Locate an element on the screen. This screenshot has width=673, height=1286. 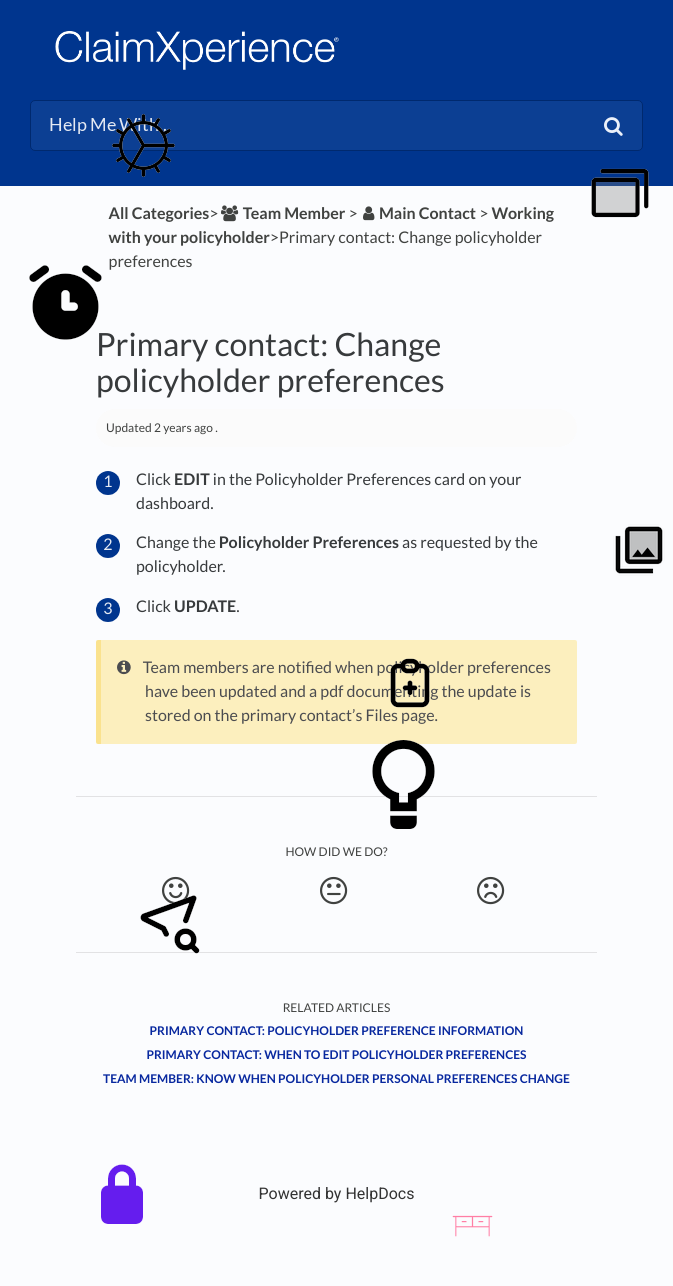
set or manage alarms is located at coordinates (65, 302).